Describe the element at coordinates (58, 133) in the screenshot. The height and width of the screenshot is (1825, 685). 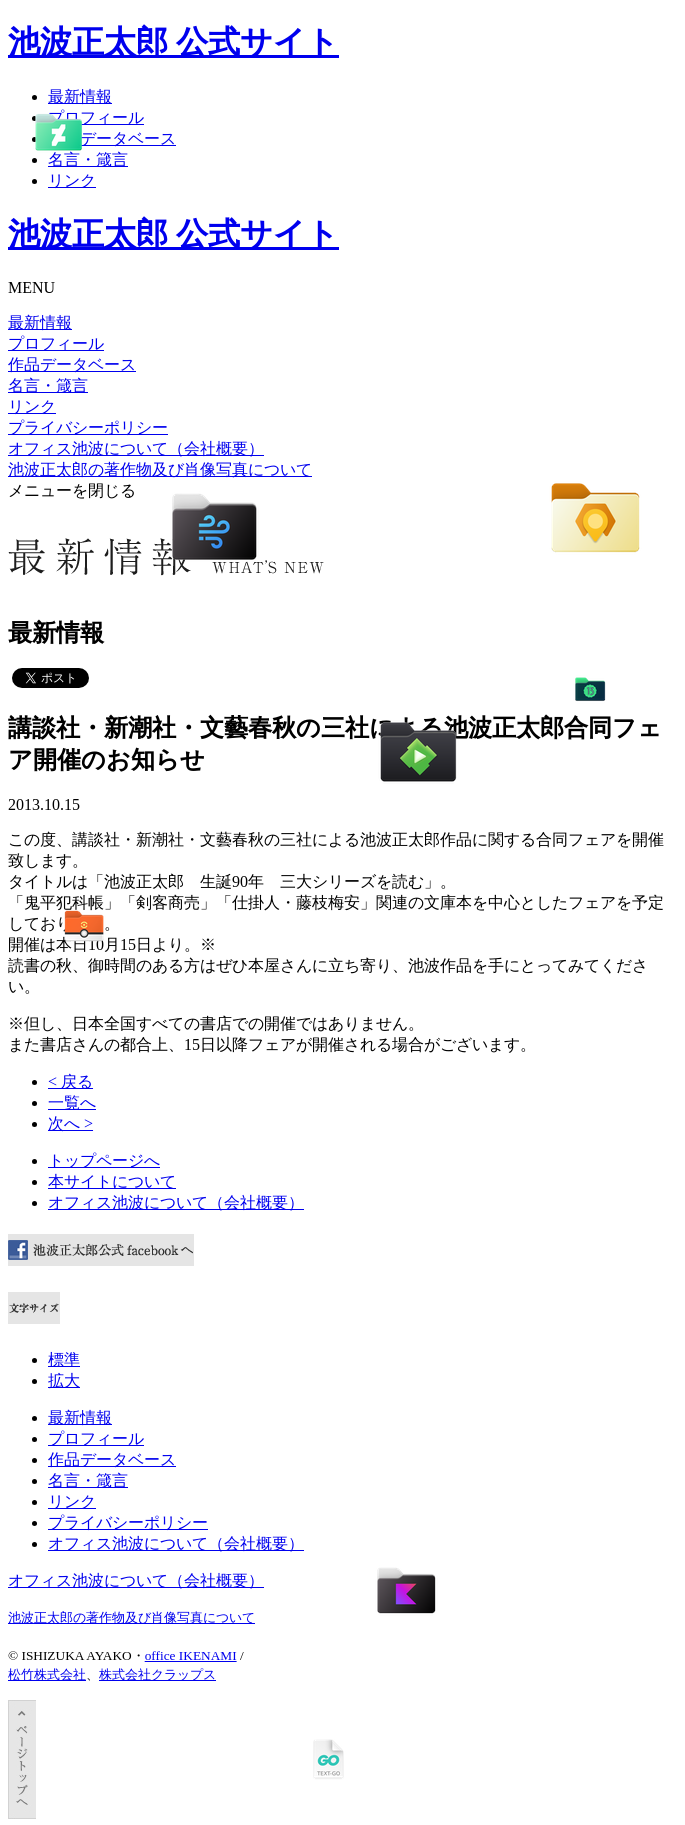
I see `open your DeviantArt downloads folder` at that location.